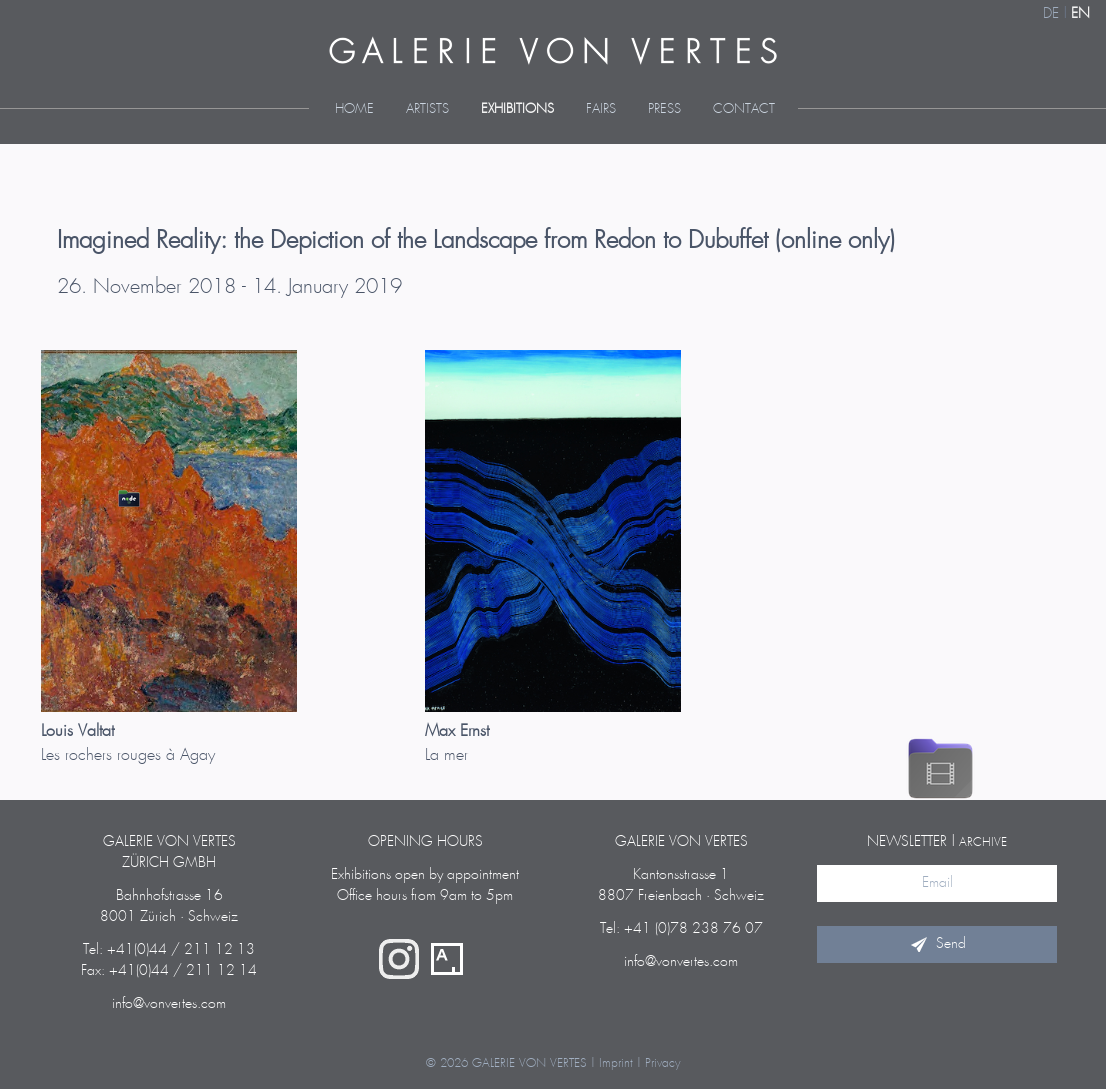 This screenshot has height=1089, width=1106. I want to click on open your videos folder, so click(940, 768).